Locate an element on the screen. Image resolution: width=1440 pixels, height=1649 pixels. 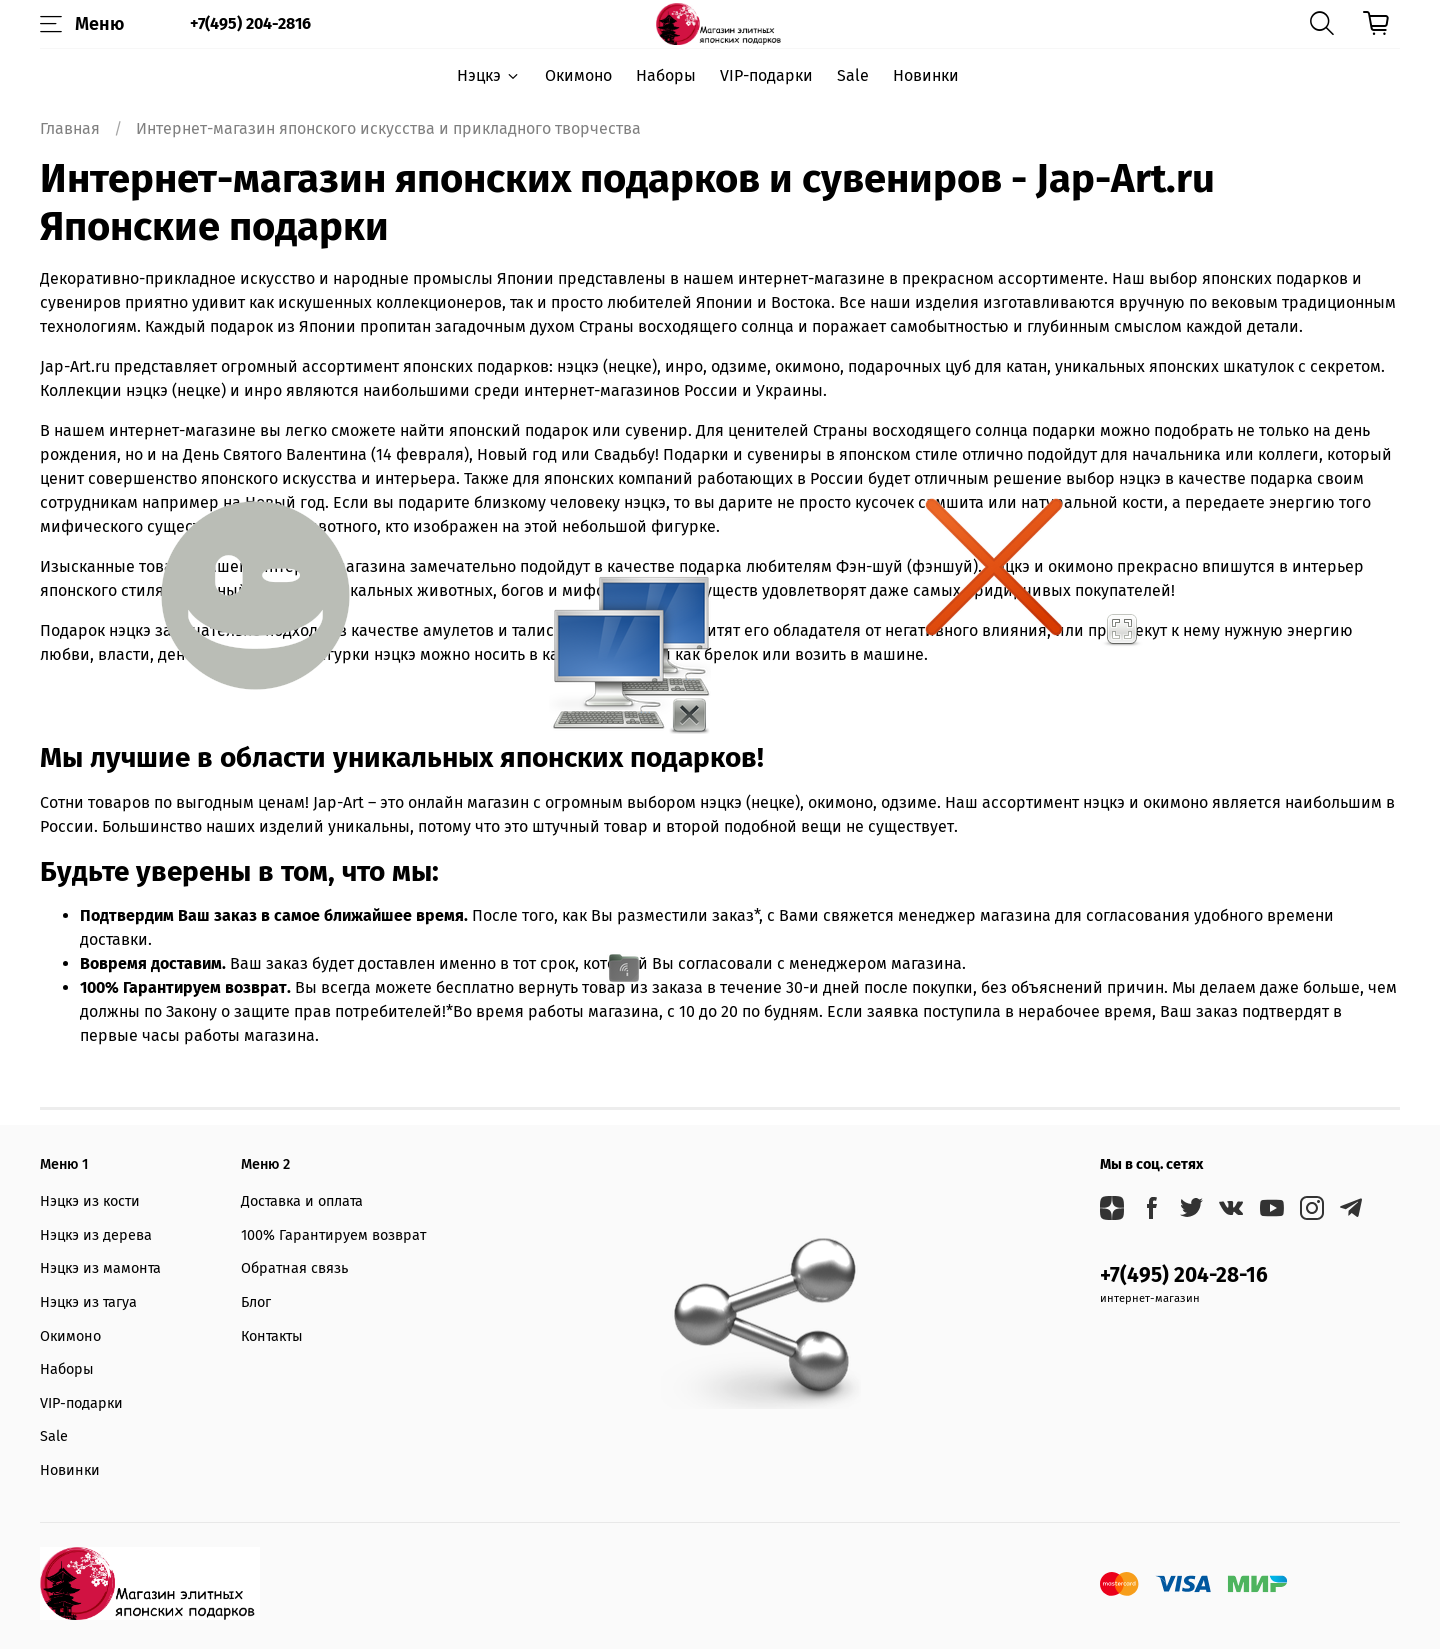
indicates no network connection available is located at coordinates (630, 653).